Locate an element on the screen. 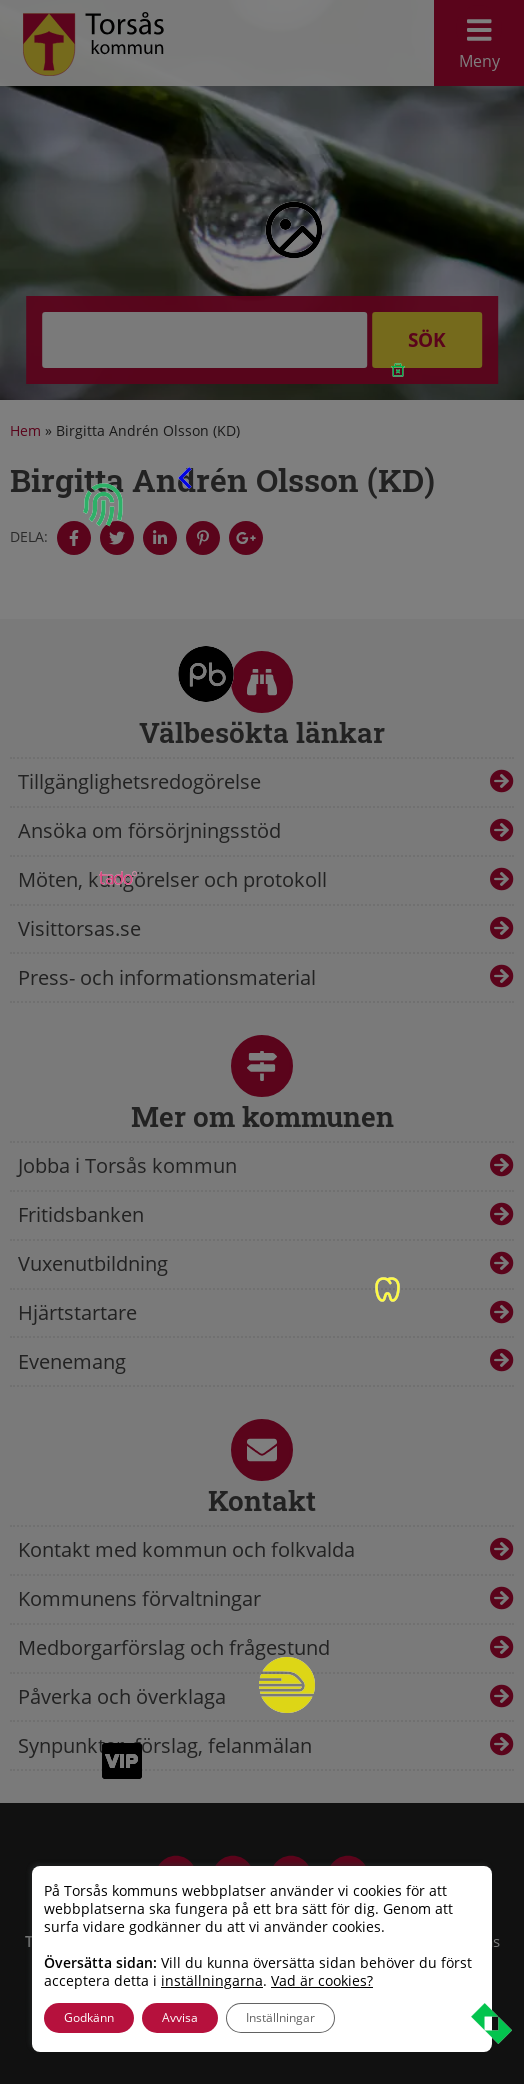 Image resolution: width=524 pixels, height=2084 pixels. authenticate using fingerprint recognition is located at coordinates (103, 504).